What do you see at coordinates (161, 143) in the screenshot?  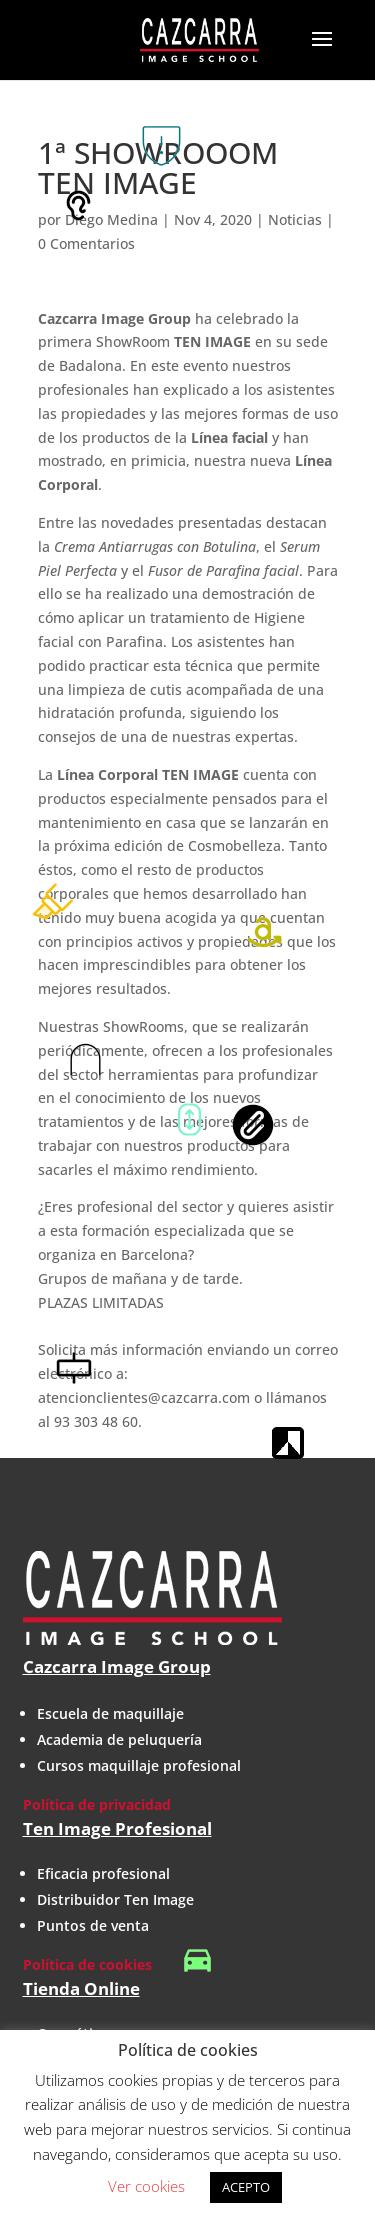 I see `security warning or alert detected` at bounding box center [161, 143].